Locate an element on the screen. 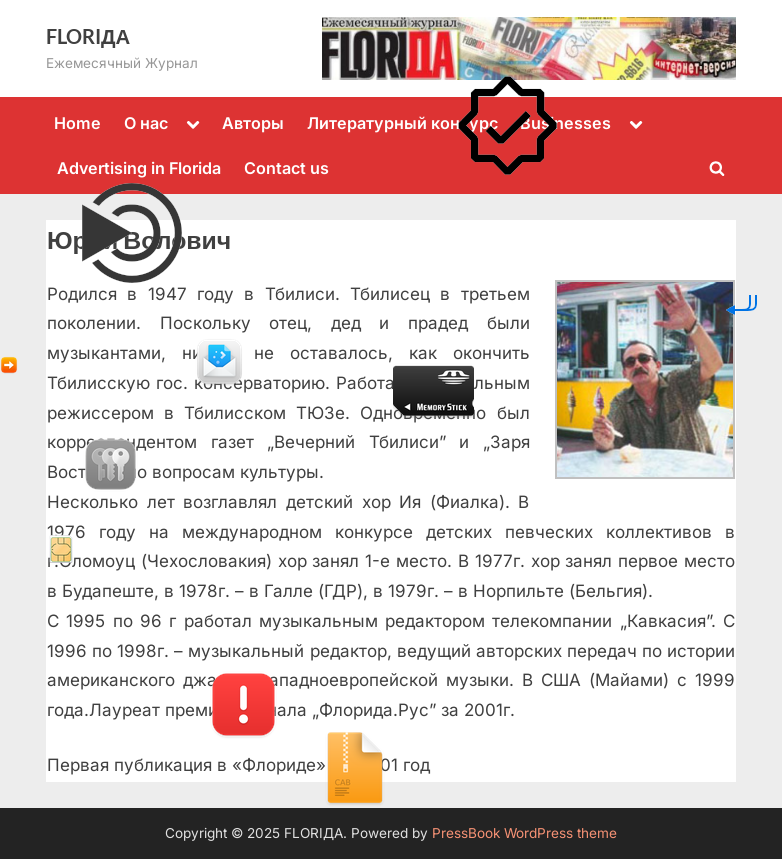 The width and height of the screenshot is (782, 859). access memory stick storage device is located at coordinates (433, 391).